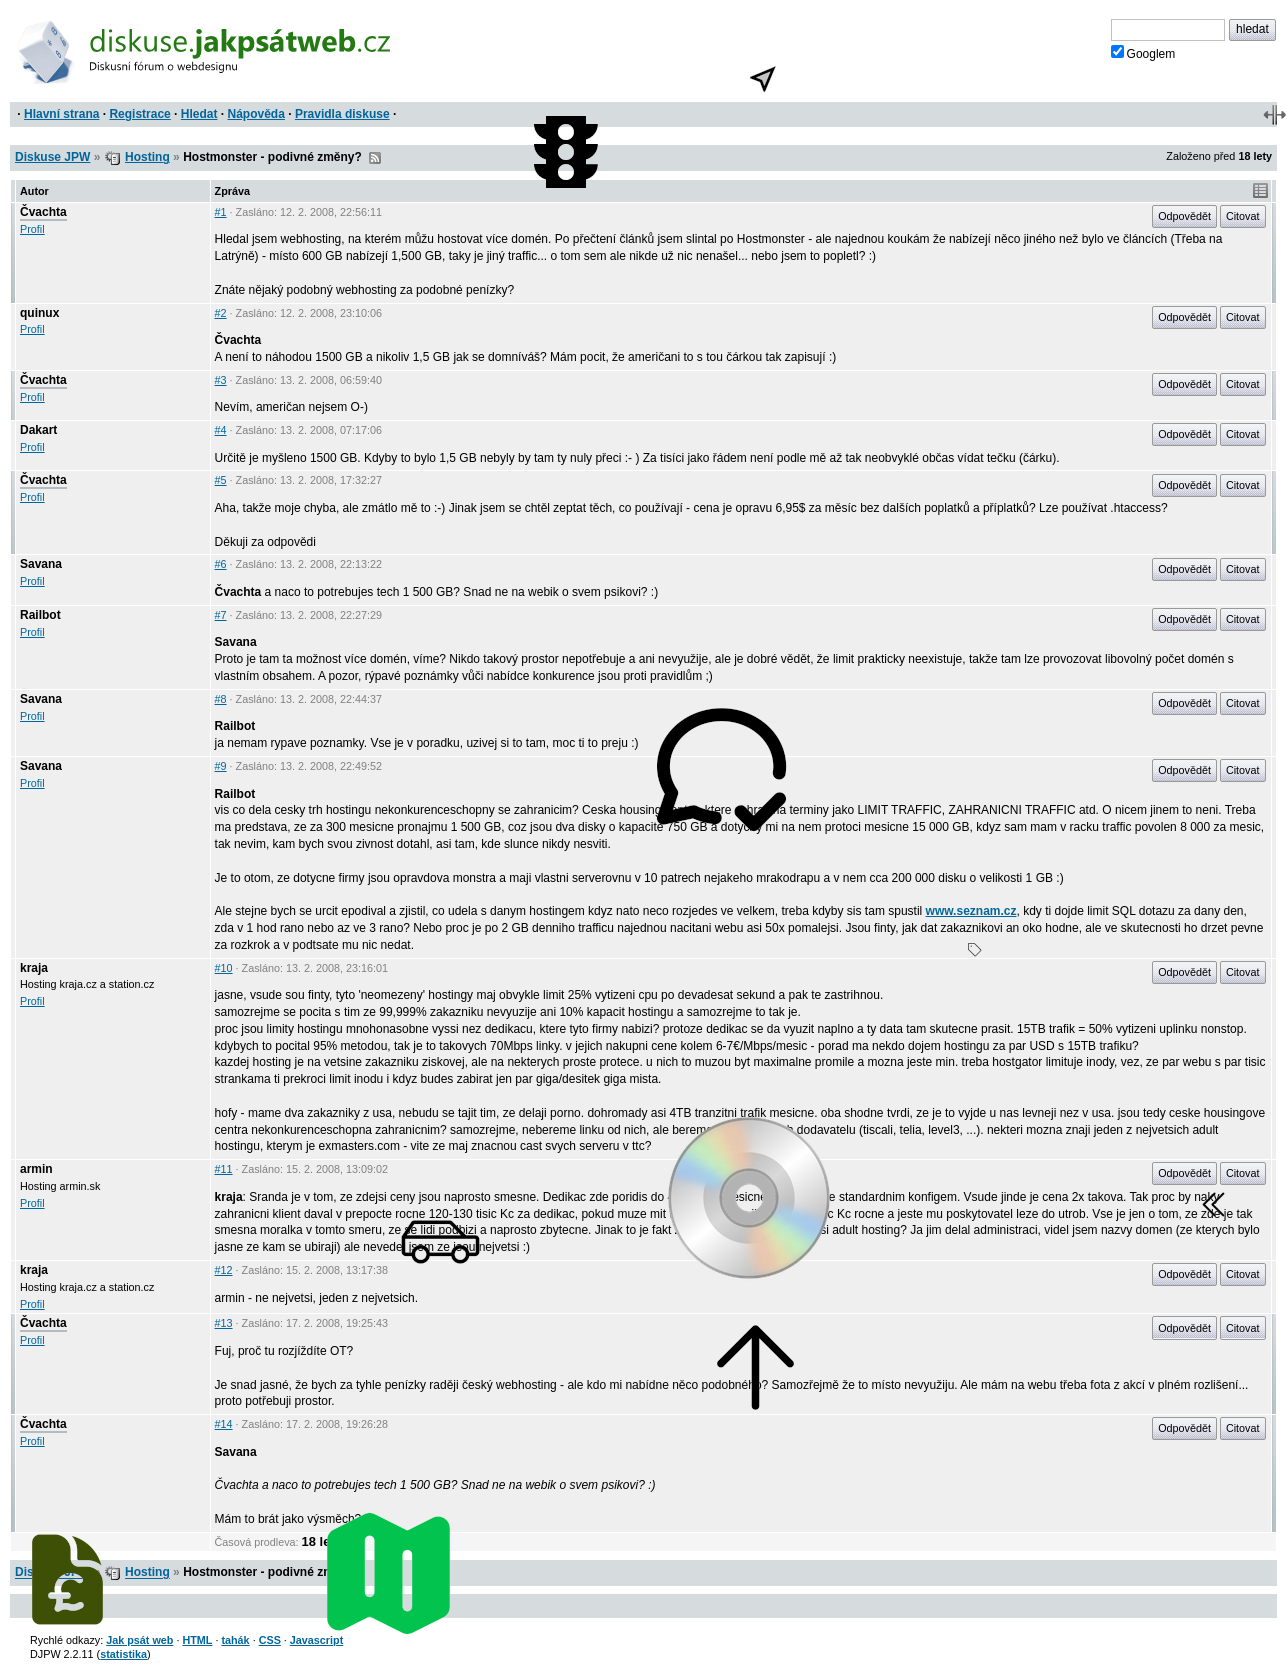 This screenshot has height=1678, width=1287. What do you see at coordinates (749, 1198) in the screenshot?
I see `insert or eject optical disc media` at bounding box center [749, 1198].